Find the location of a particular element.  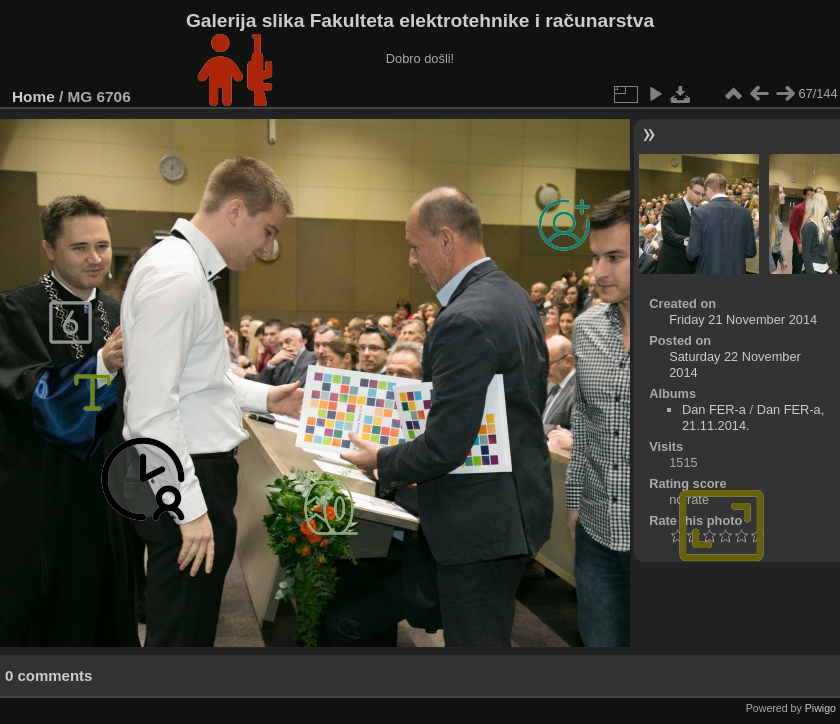

select or input the number six is located at coordinates (70, 322).